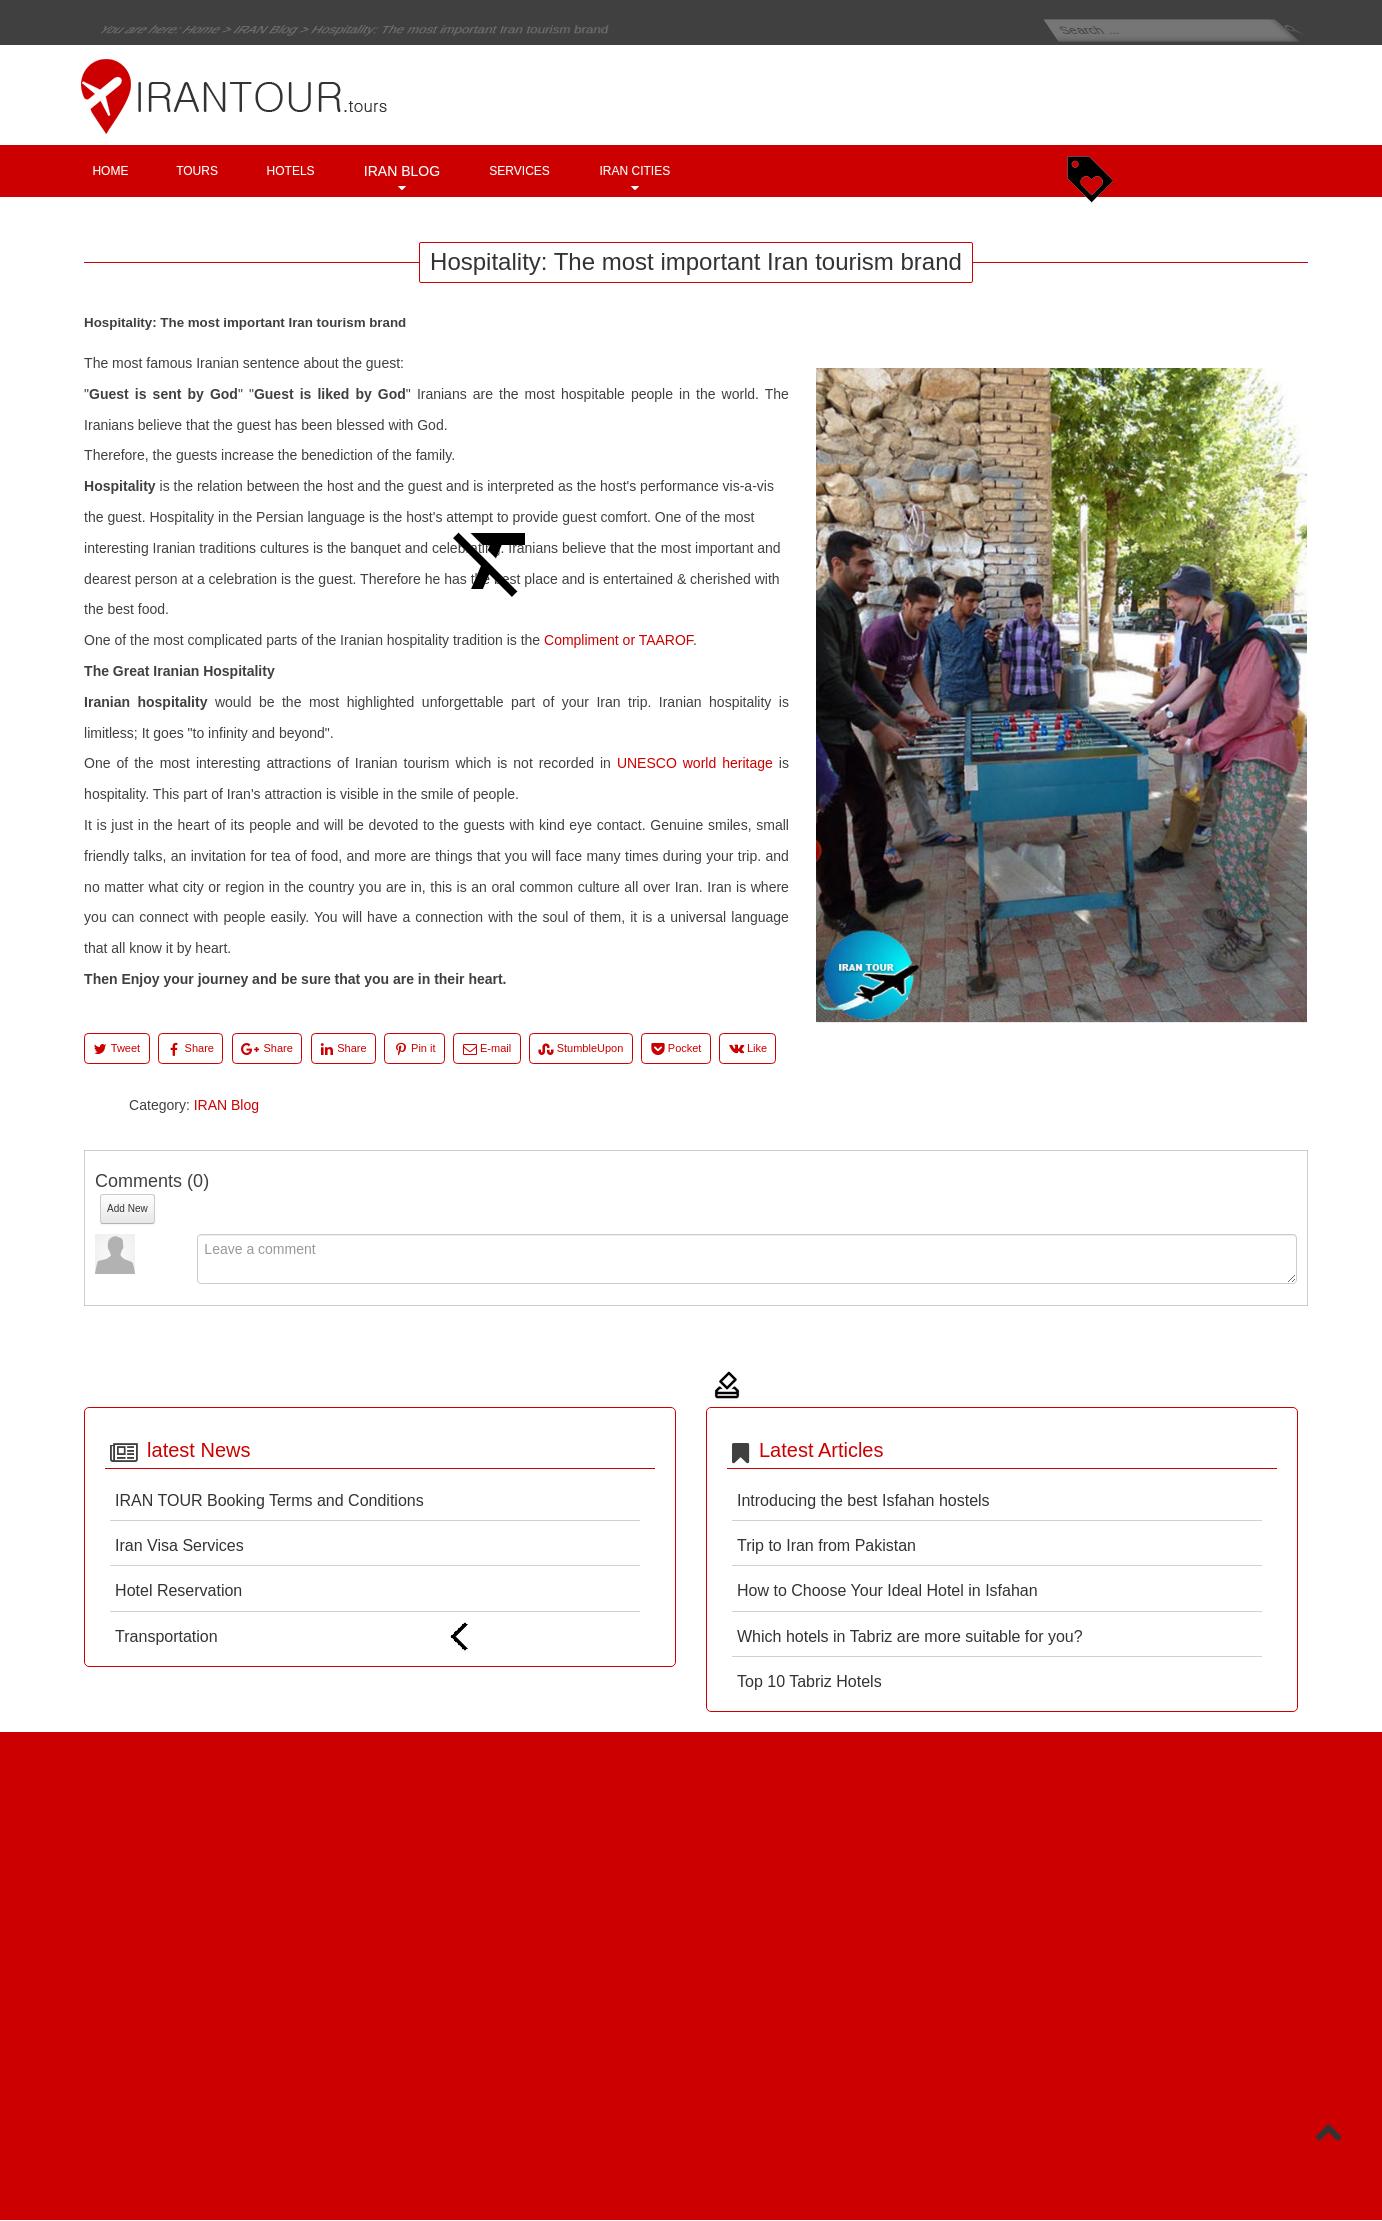 This screenshot has width=1382, height=2221. Describe the element at coordinates (727, 1385) in the screenshot. I see `cast your vote or submit a ballot` at that location.